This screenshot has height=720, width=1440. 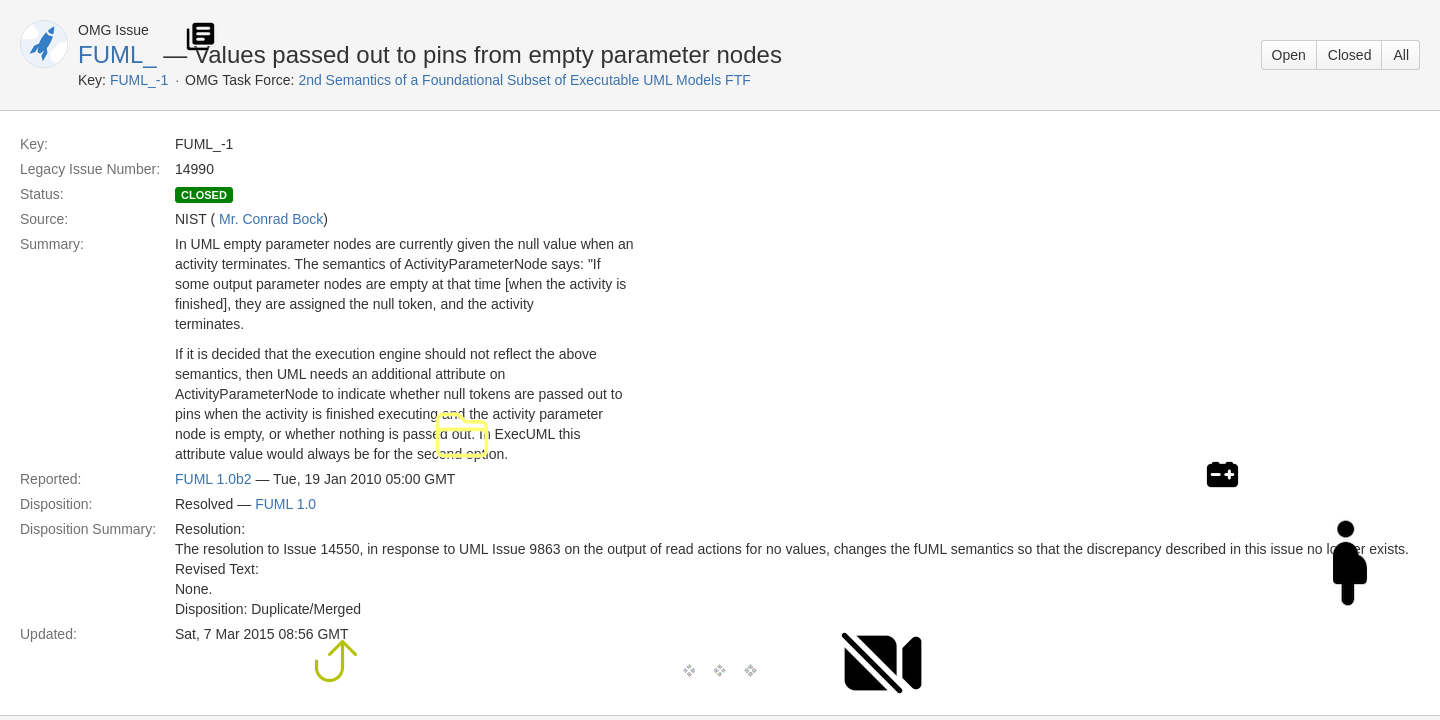 What do you see at coordinates (200, 36) in the screenshot?
I see `access your document library` at bounding box center [200, 36].